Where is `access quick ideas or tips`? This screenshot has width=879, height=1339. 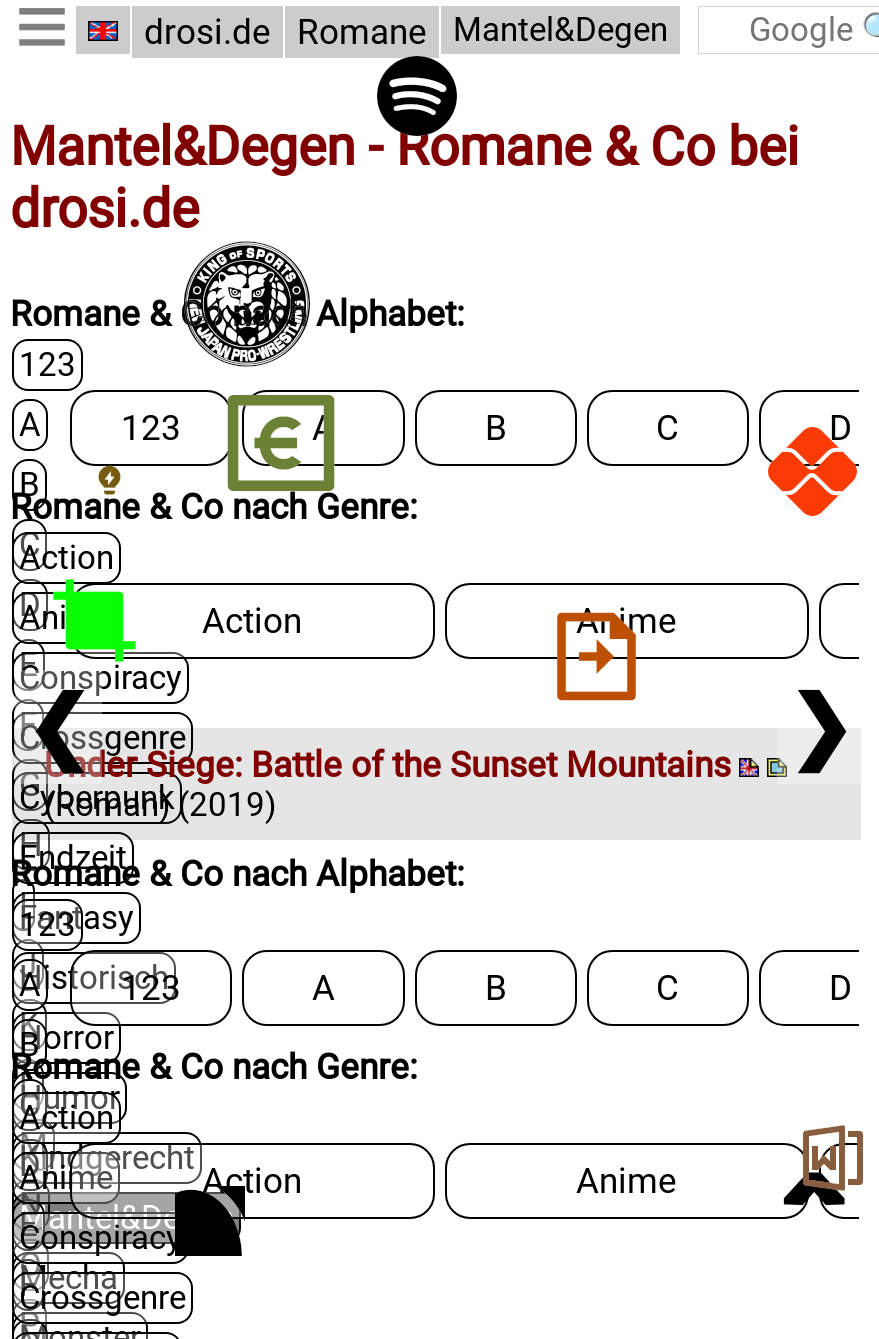
access quick ideas or tips is located at coordinates (109, 479).